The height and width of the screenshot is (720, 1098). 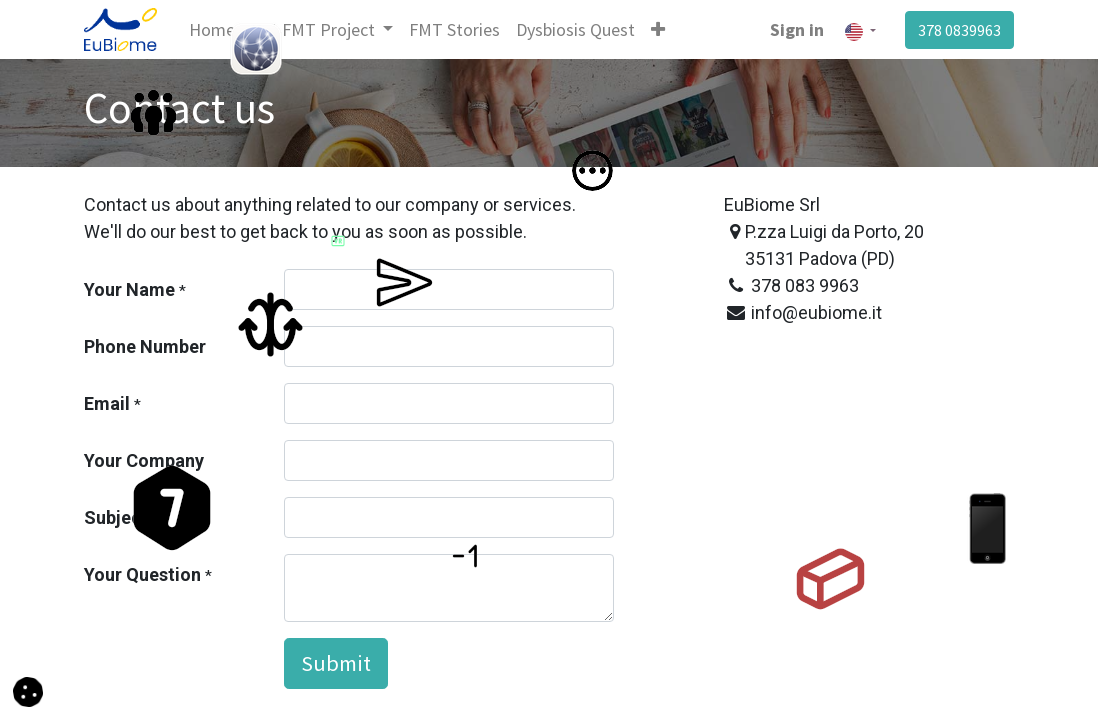 What do you see at coordinates (592, 170) in the screenshot?
I see `view more options or actions` at bounding box center [592, 170].